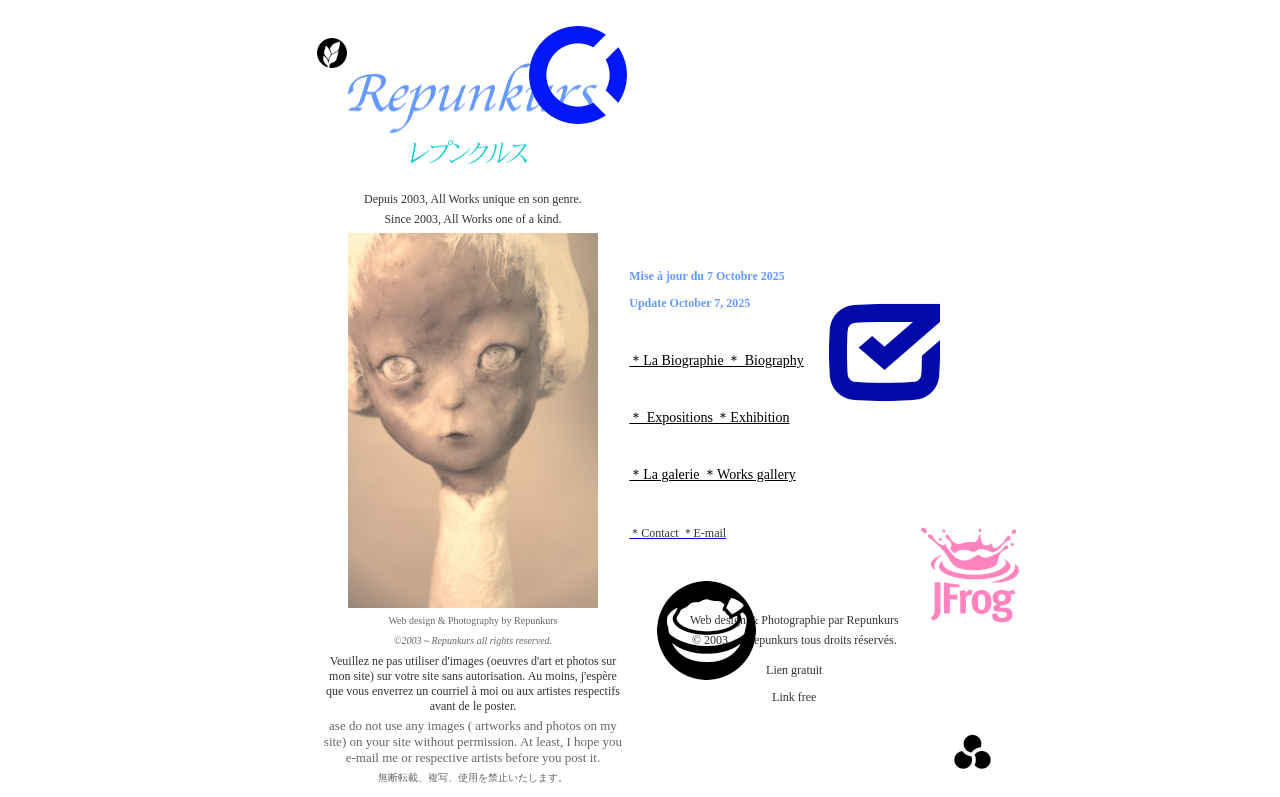 The image size is (1280, 797). Describe the element at coordinates (884, 352) in the screenshot. I see `helpdesk logo - customer support platform` at that location.